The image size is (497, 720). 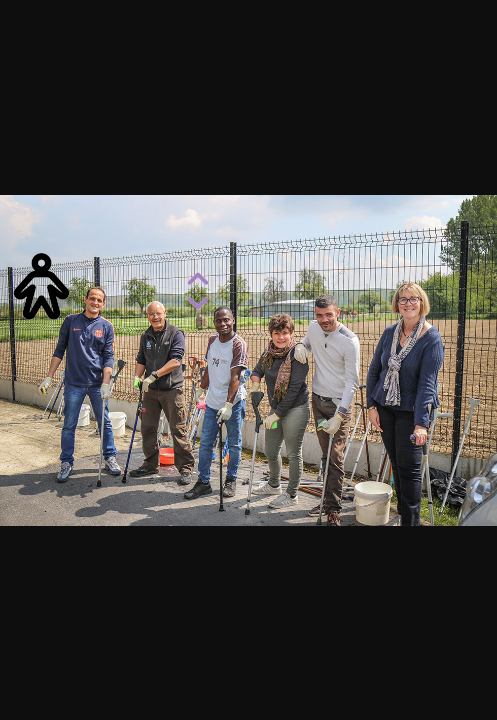 What do you see at coordinates (198, 291) in the screenshot?
I see `expand or collapse a dropdown menu` at bounding box center [198, 291].